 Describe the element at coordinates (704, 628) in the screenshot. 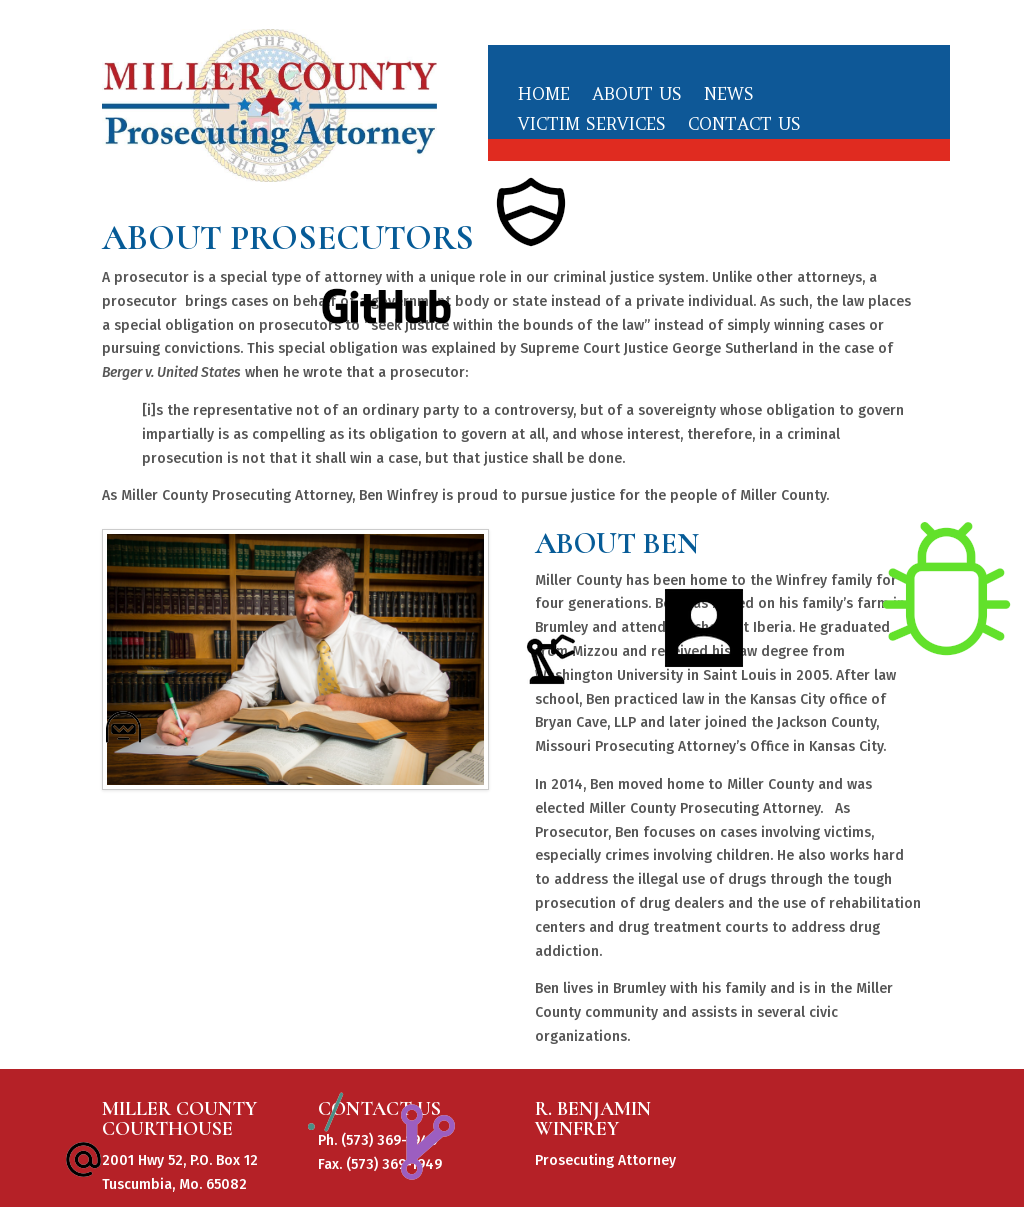

I see `view your account profile` at that location.